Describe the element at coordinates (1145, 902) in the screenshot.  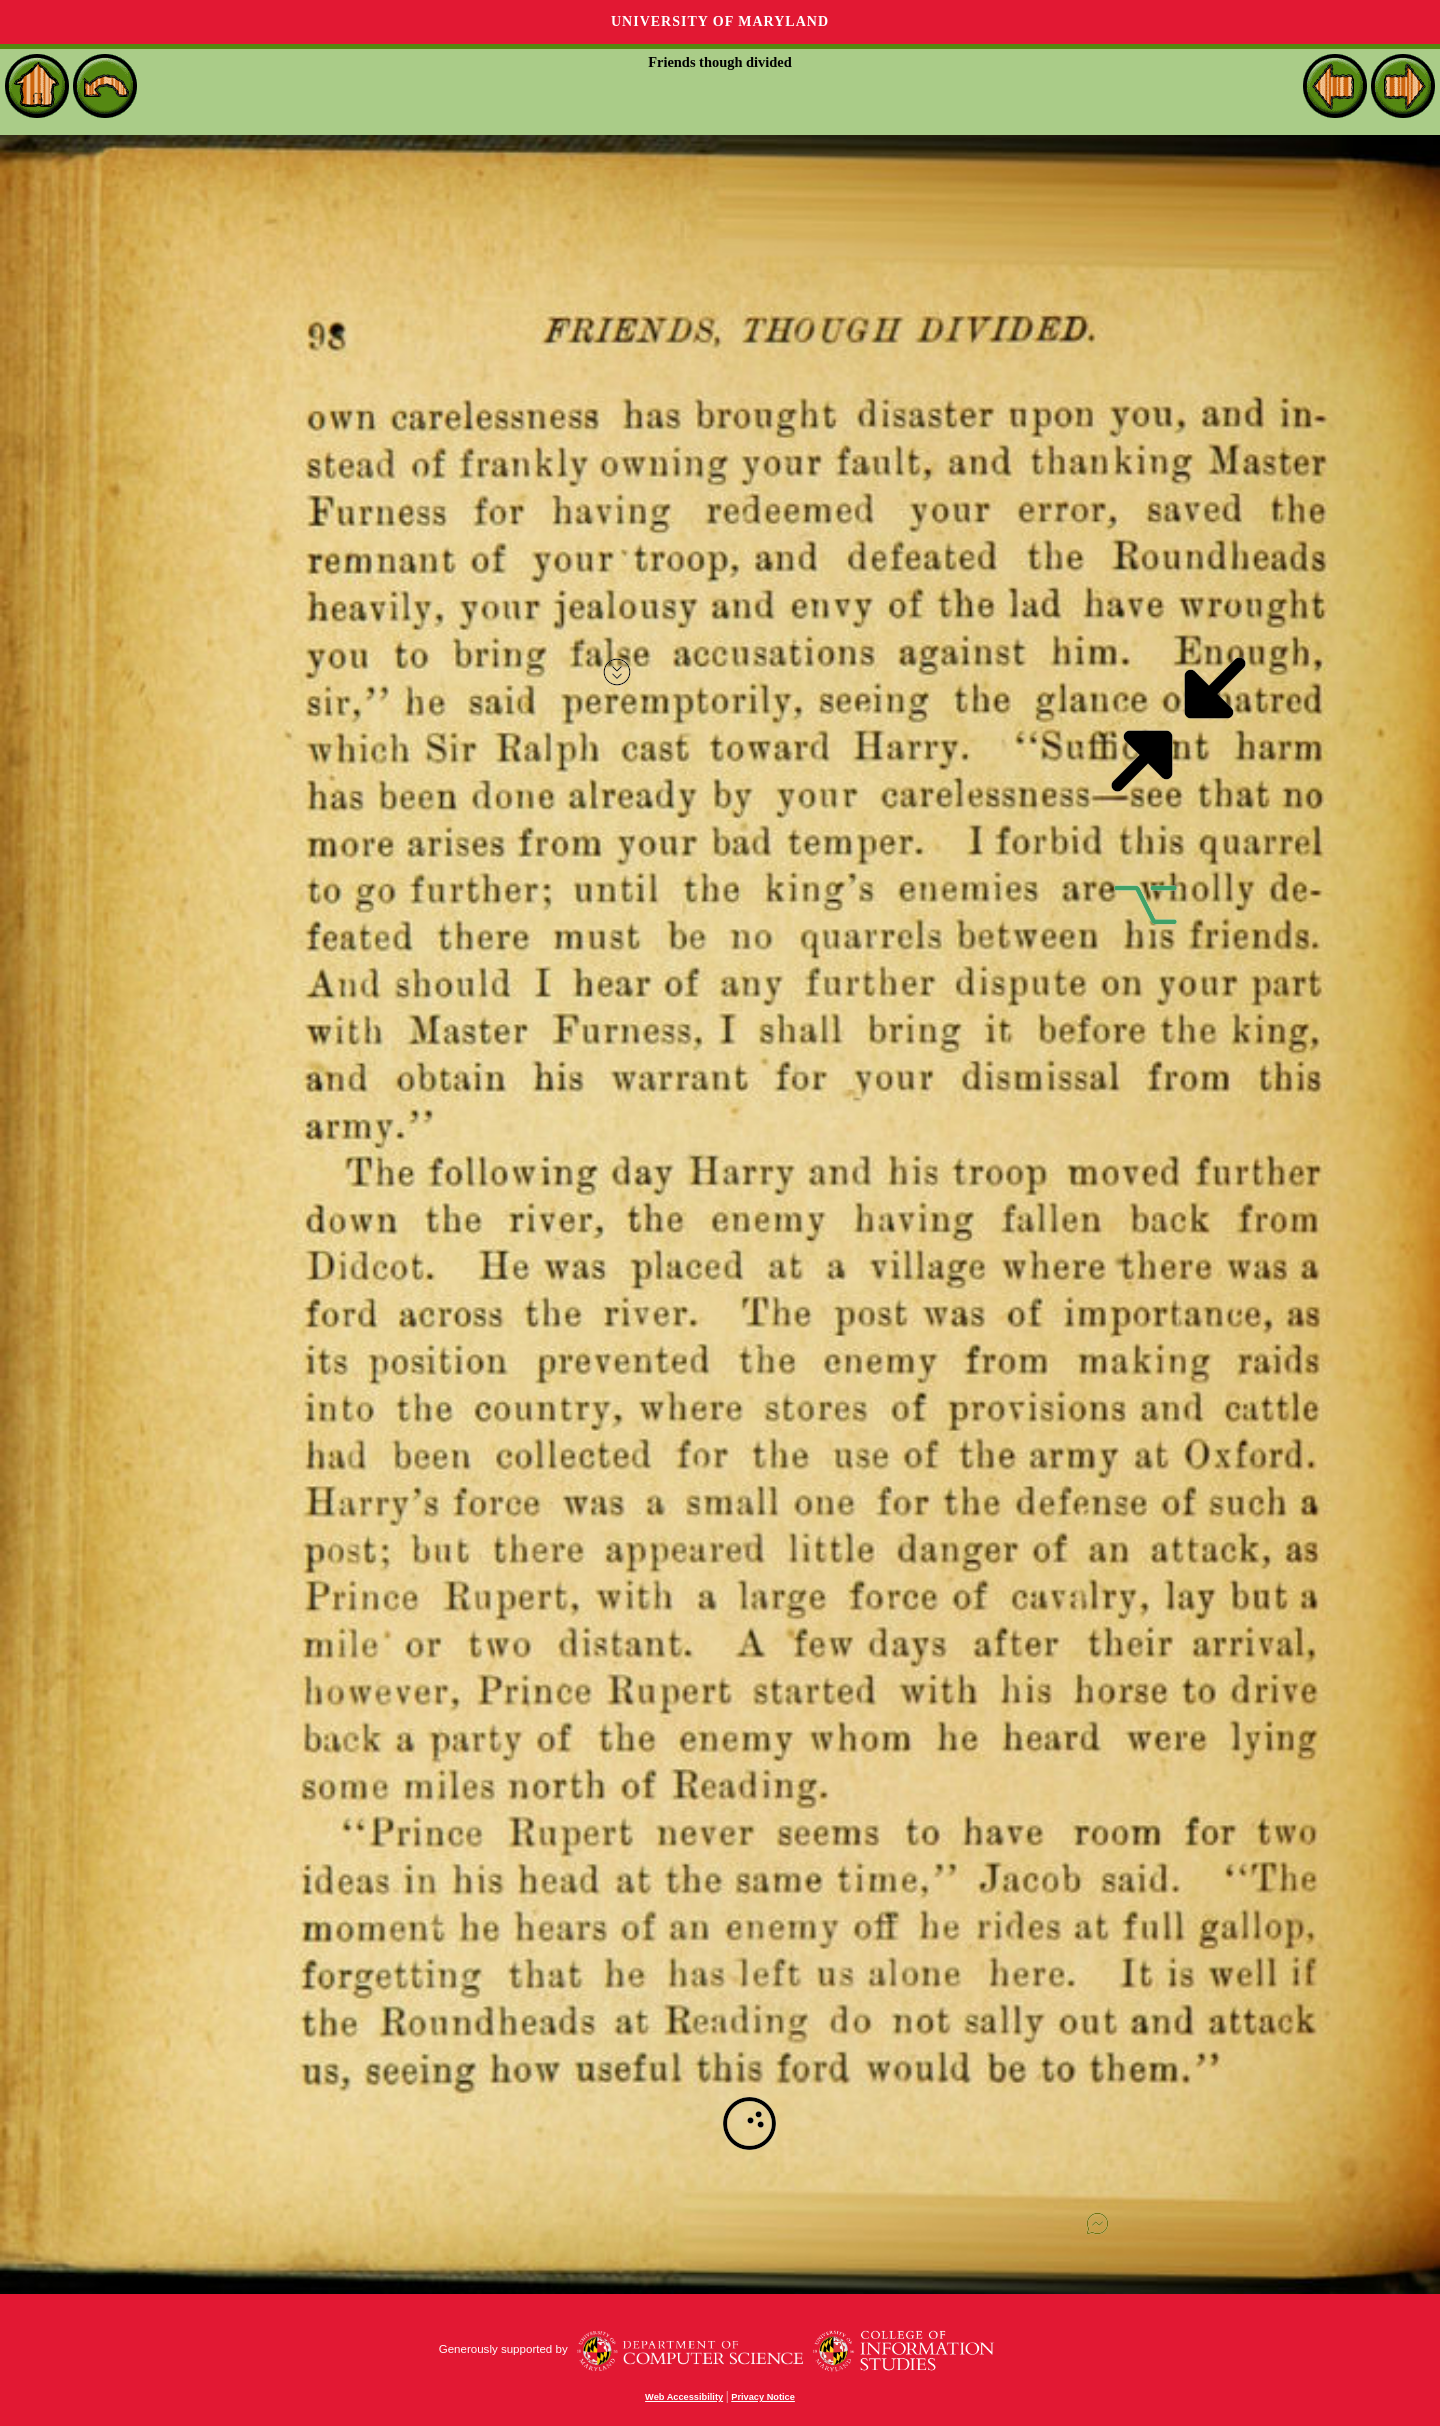
I see `access keyboard or input options` at that location.